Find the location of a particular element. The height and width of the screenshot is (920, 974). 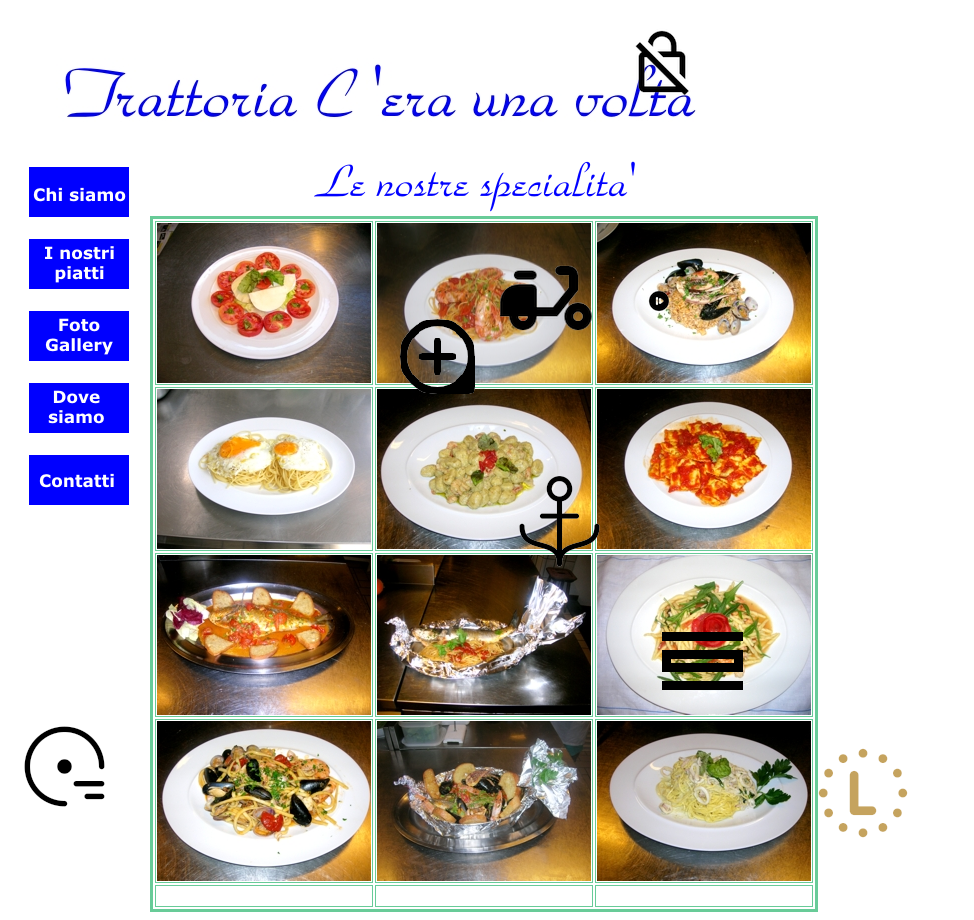

select moped or scooter delivery option is located at coordinates (546, 298).